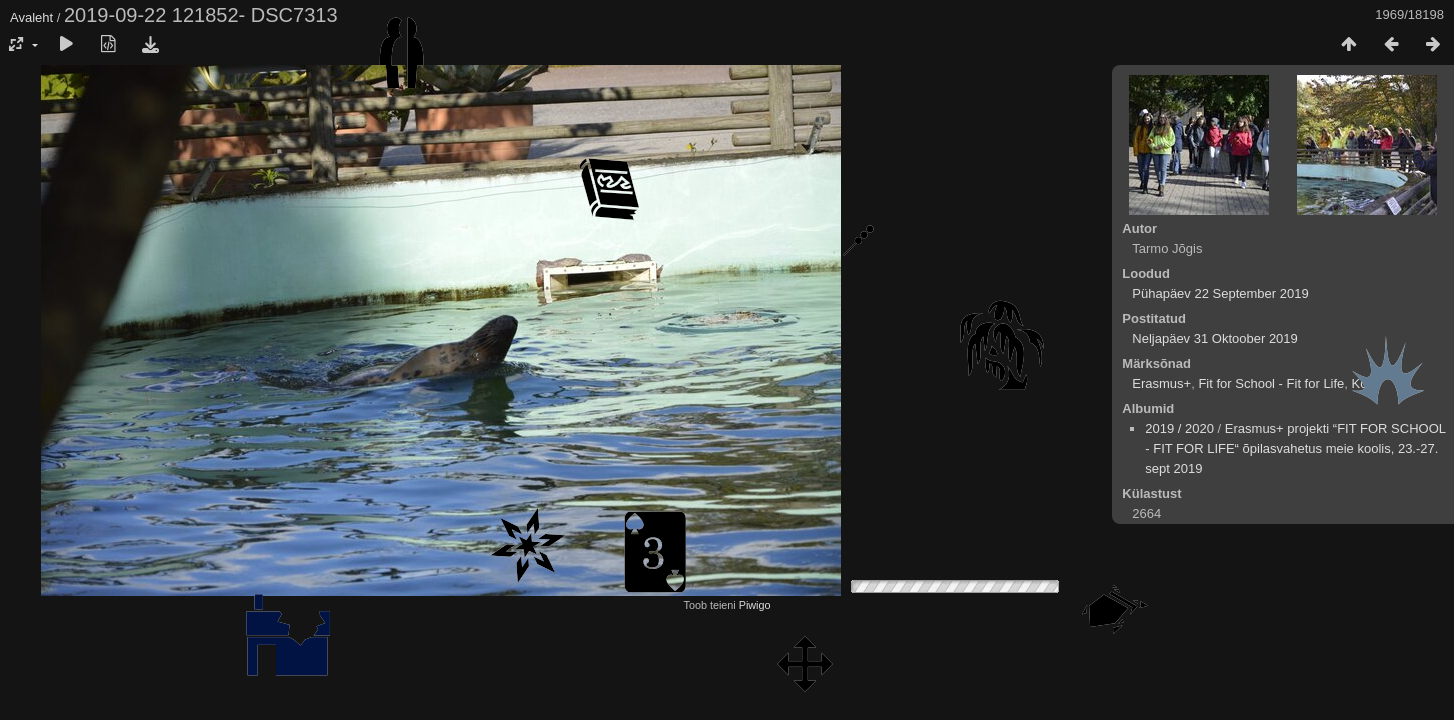  Describe the element at coordinates (609, 189) in the screenshot. I see `view your library or book collection` at that location.